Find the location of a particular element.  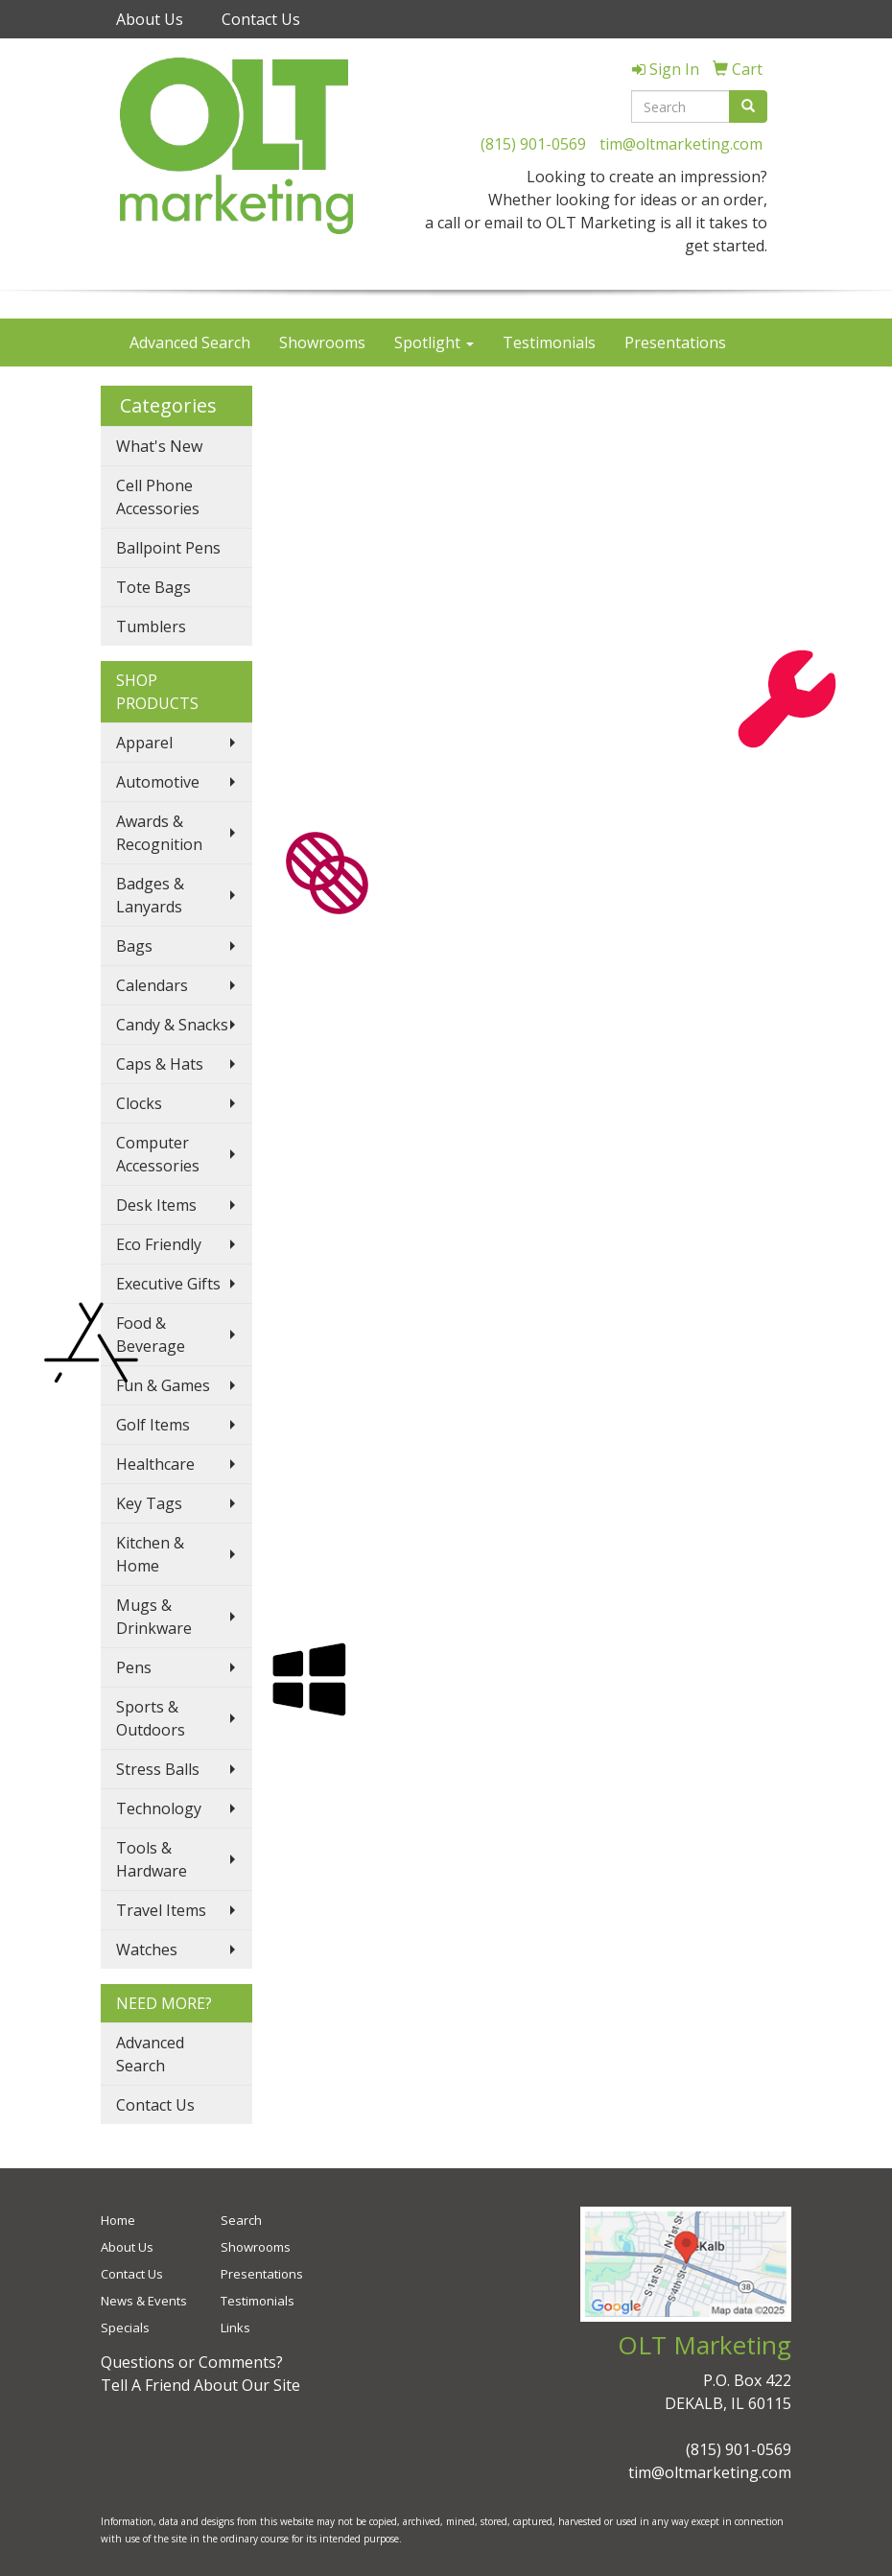

open the app store is located at coordinates (91, 1346).